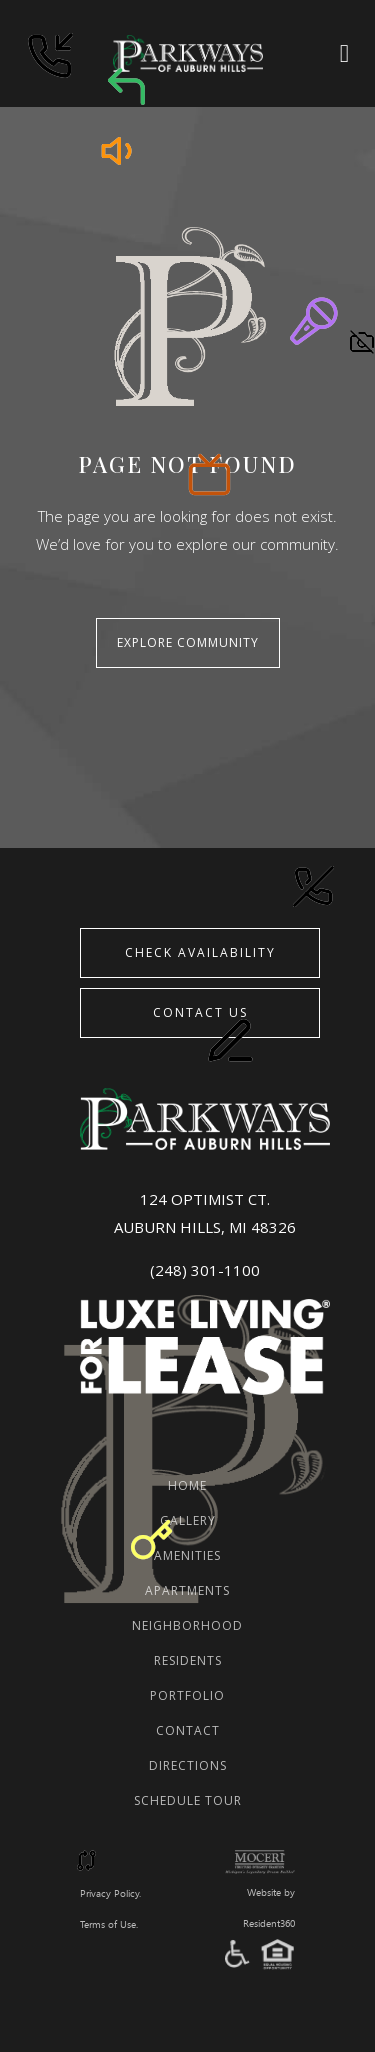 The image size is (375, 2052). I want to click on compare code versions or branches, so click(86, 1860).